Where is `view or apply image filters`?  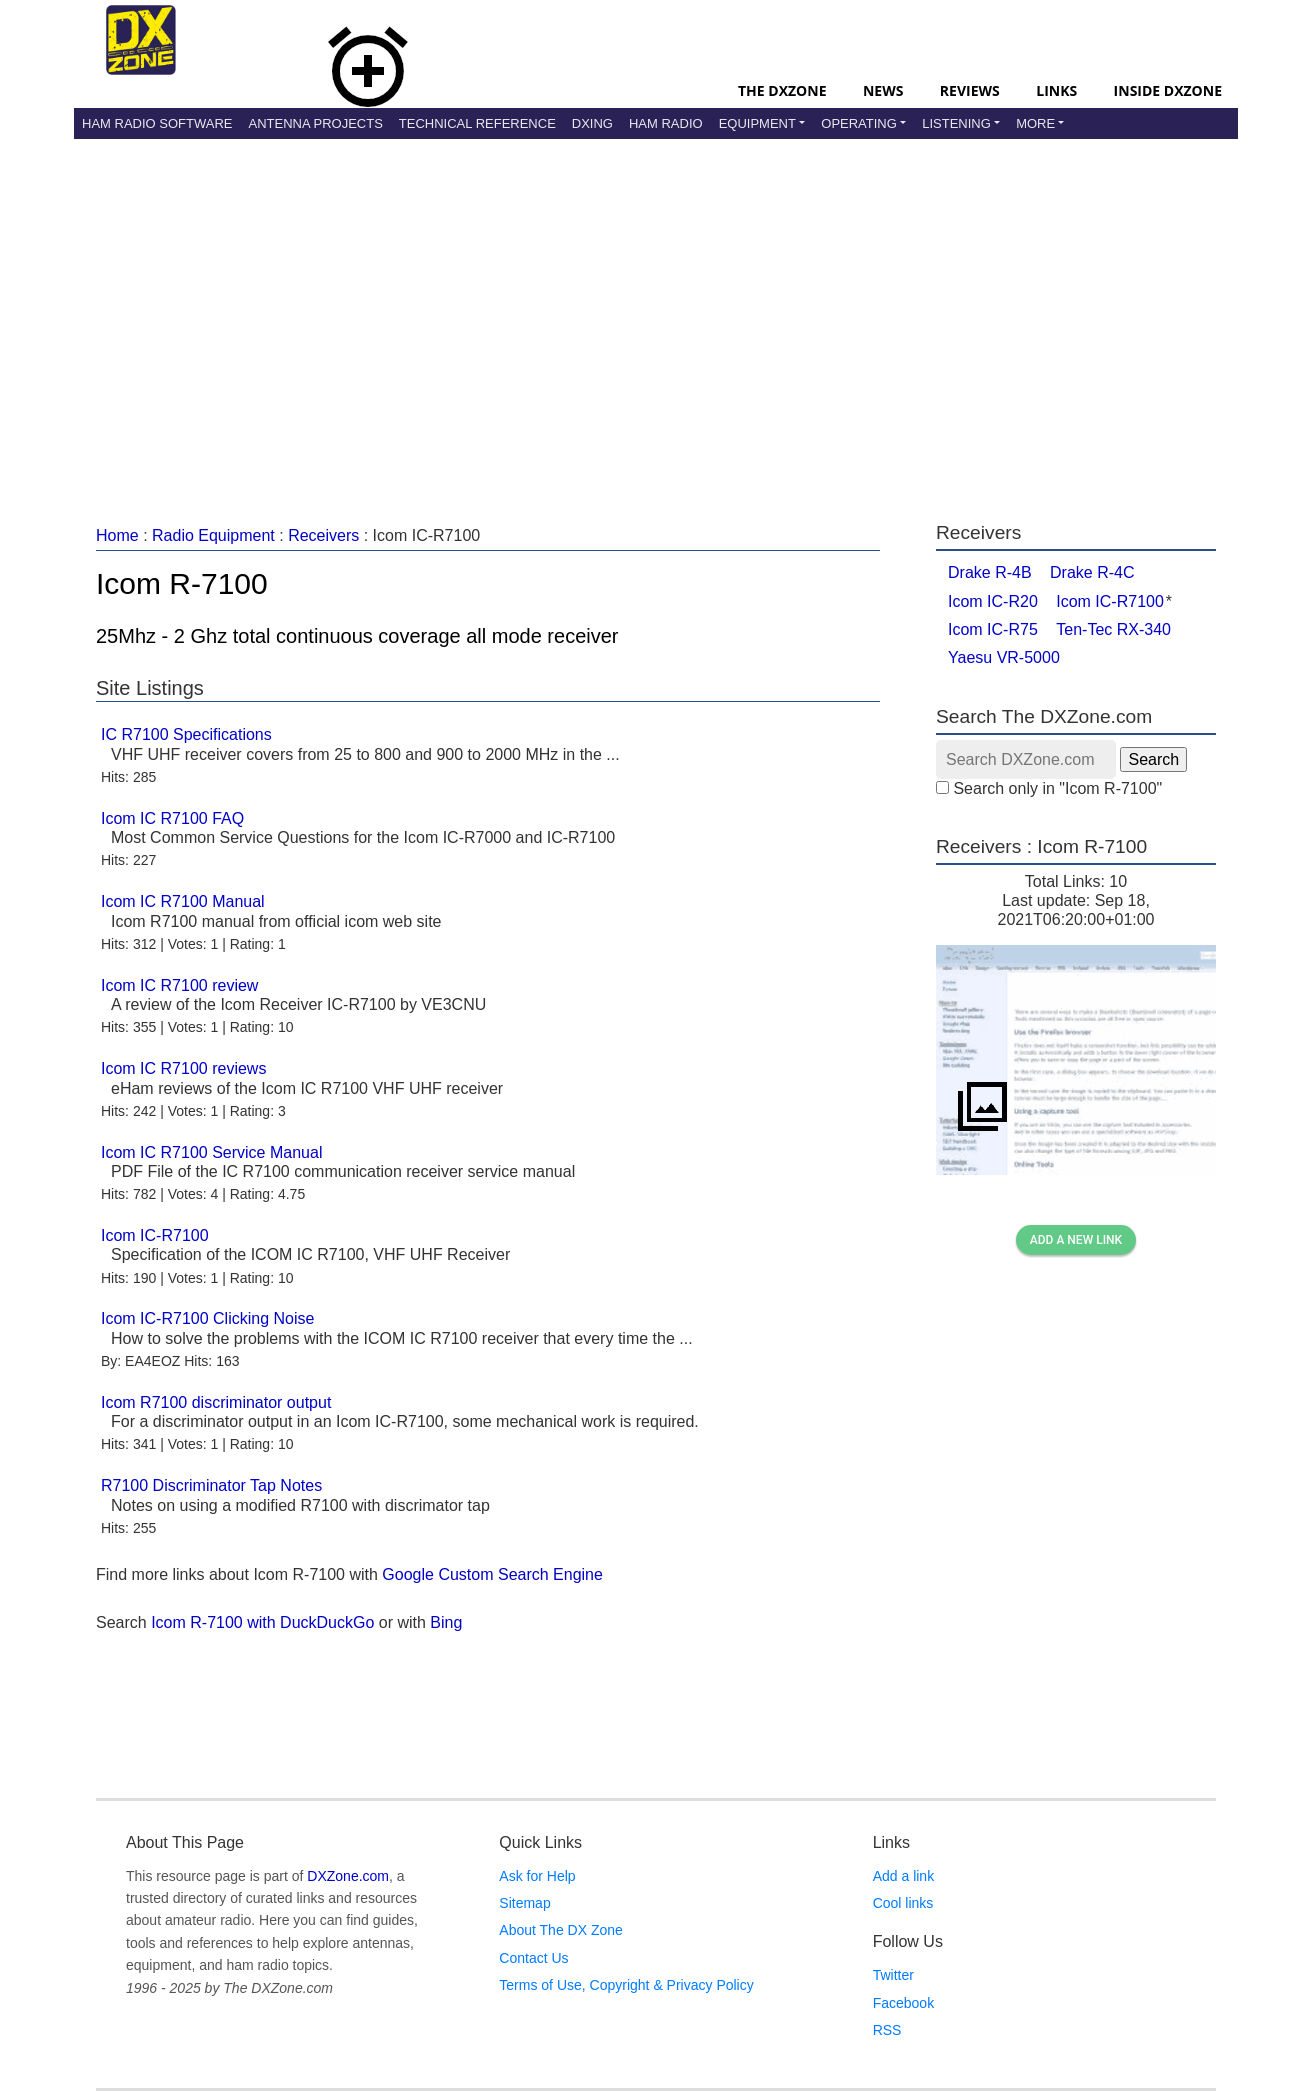 view or apply image filters is located at coordinates (982, 1106).